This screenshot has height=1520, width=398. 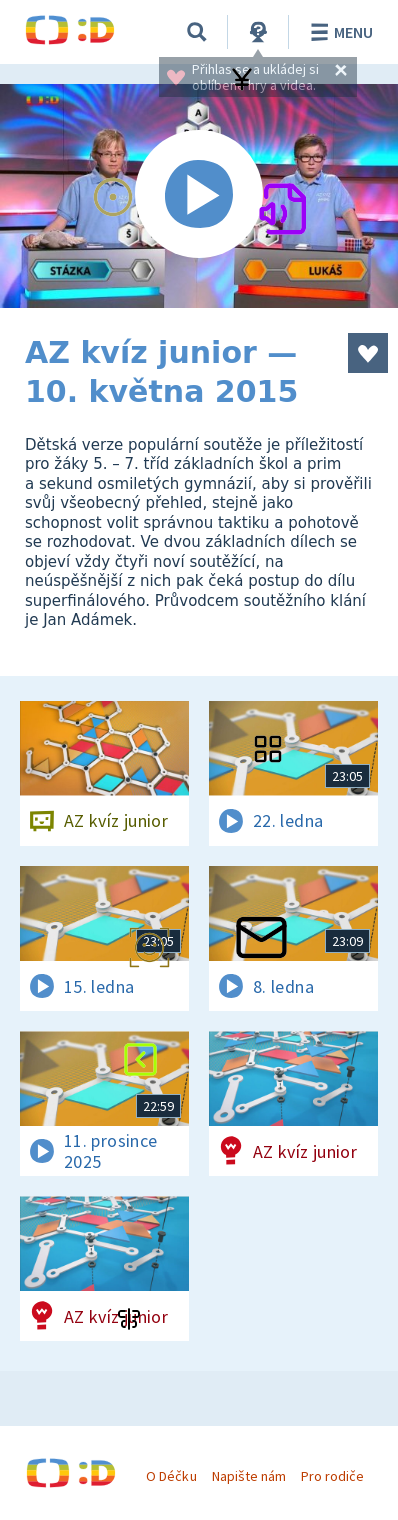 What do you see at coordinates (149, 947) in the screenshot?
I see `scan face to unlock or authenticate` at bounding box center [149, 947].